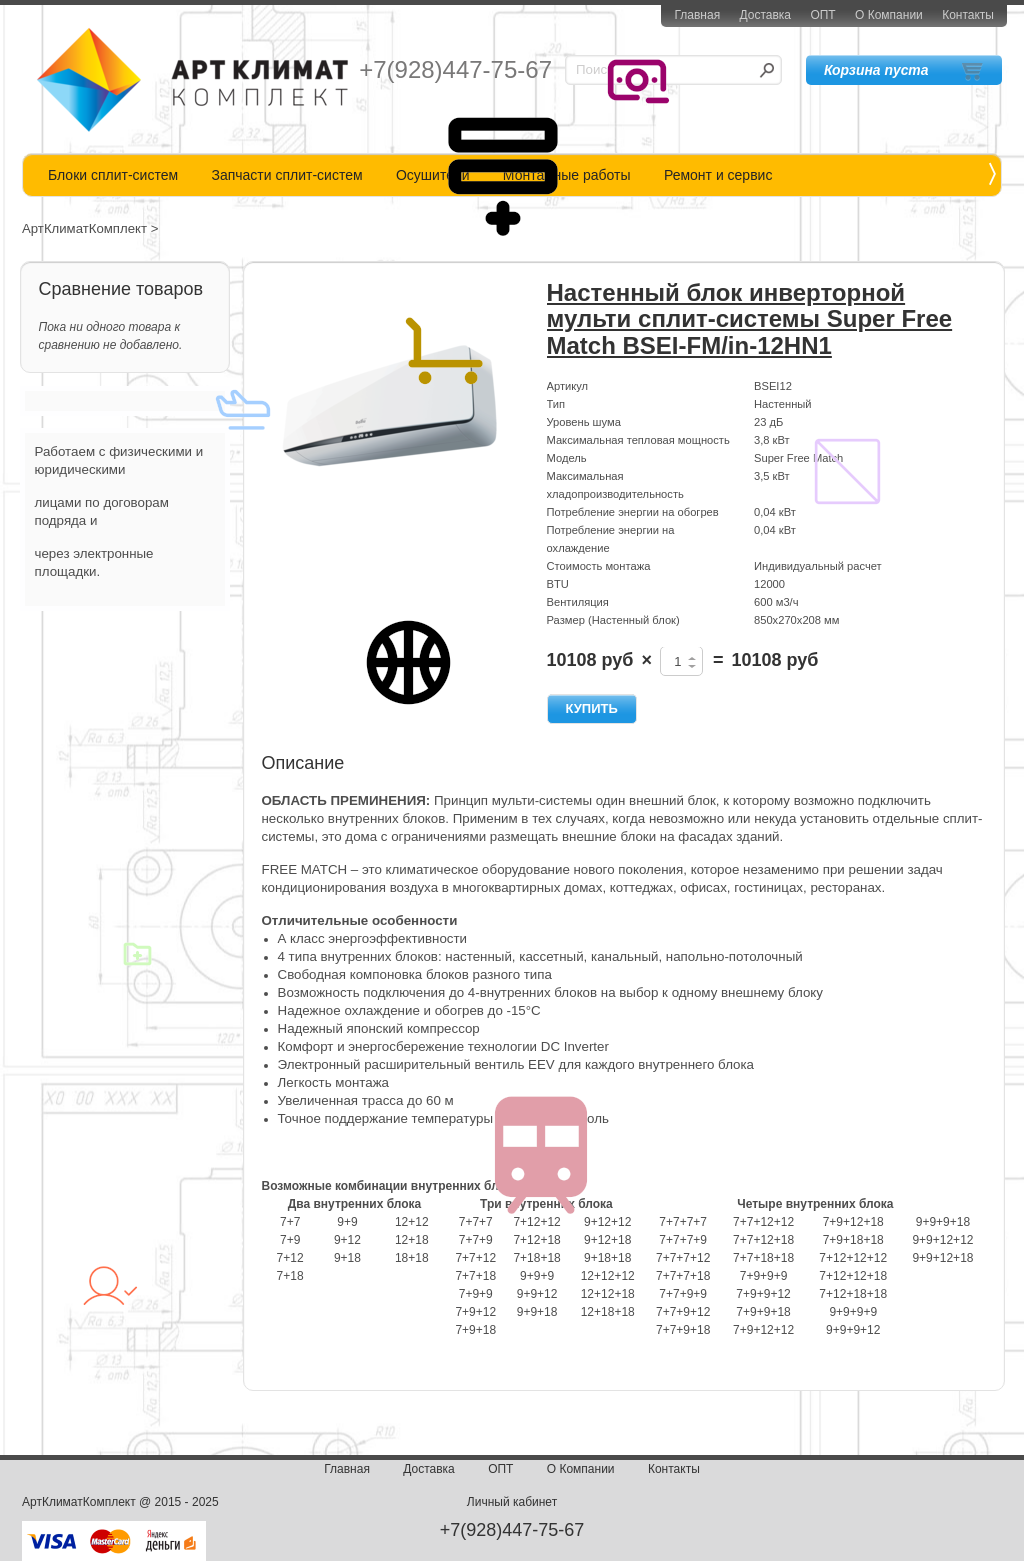 Image resolution: width=1024 pixels, height=1561 pixels. I want to click on user verified or confirmed, so click(108, 1287).